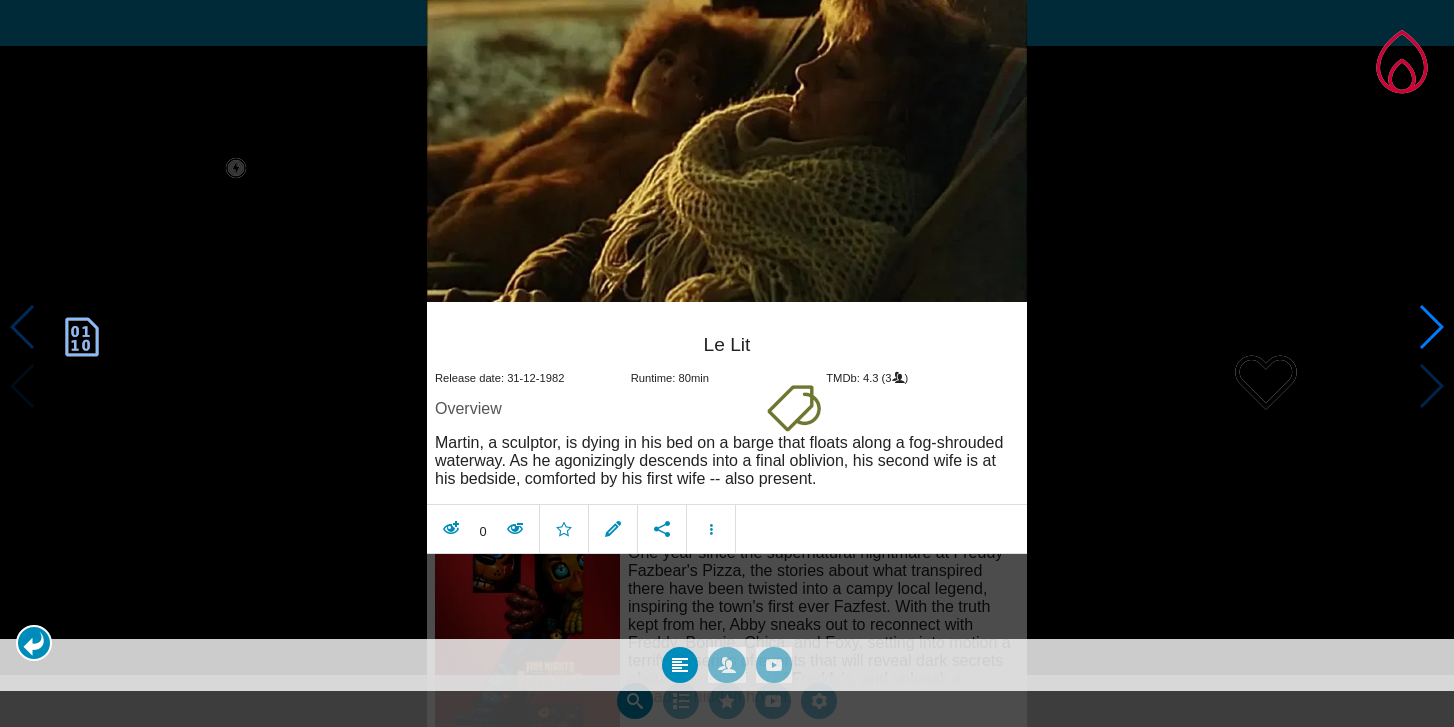 The width and height of the screenshot is (1454, 727). I want to click on view or open a binary file, so click(82, 337).